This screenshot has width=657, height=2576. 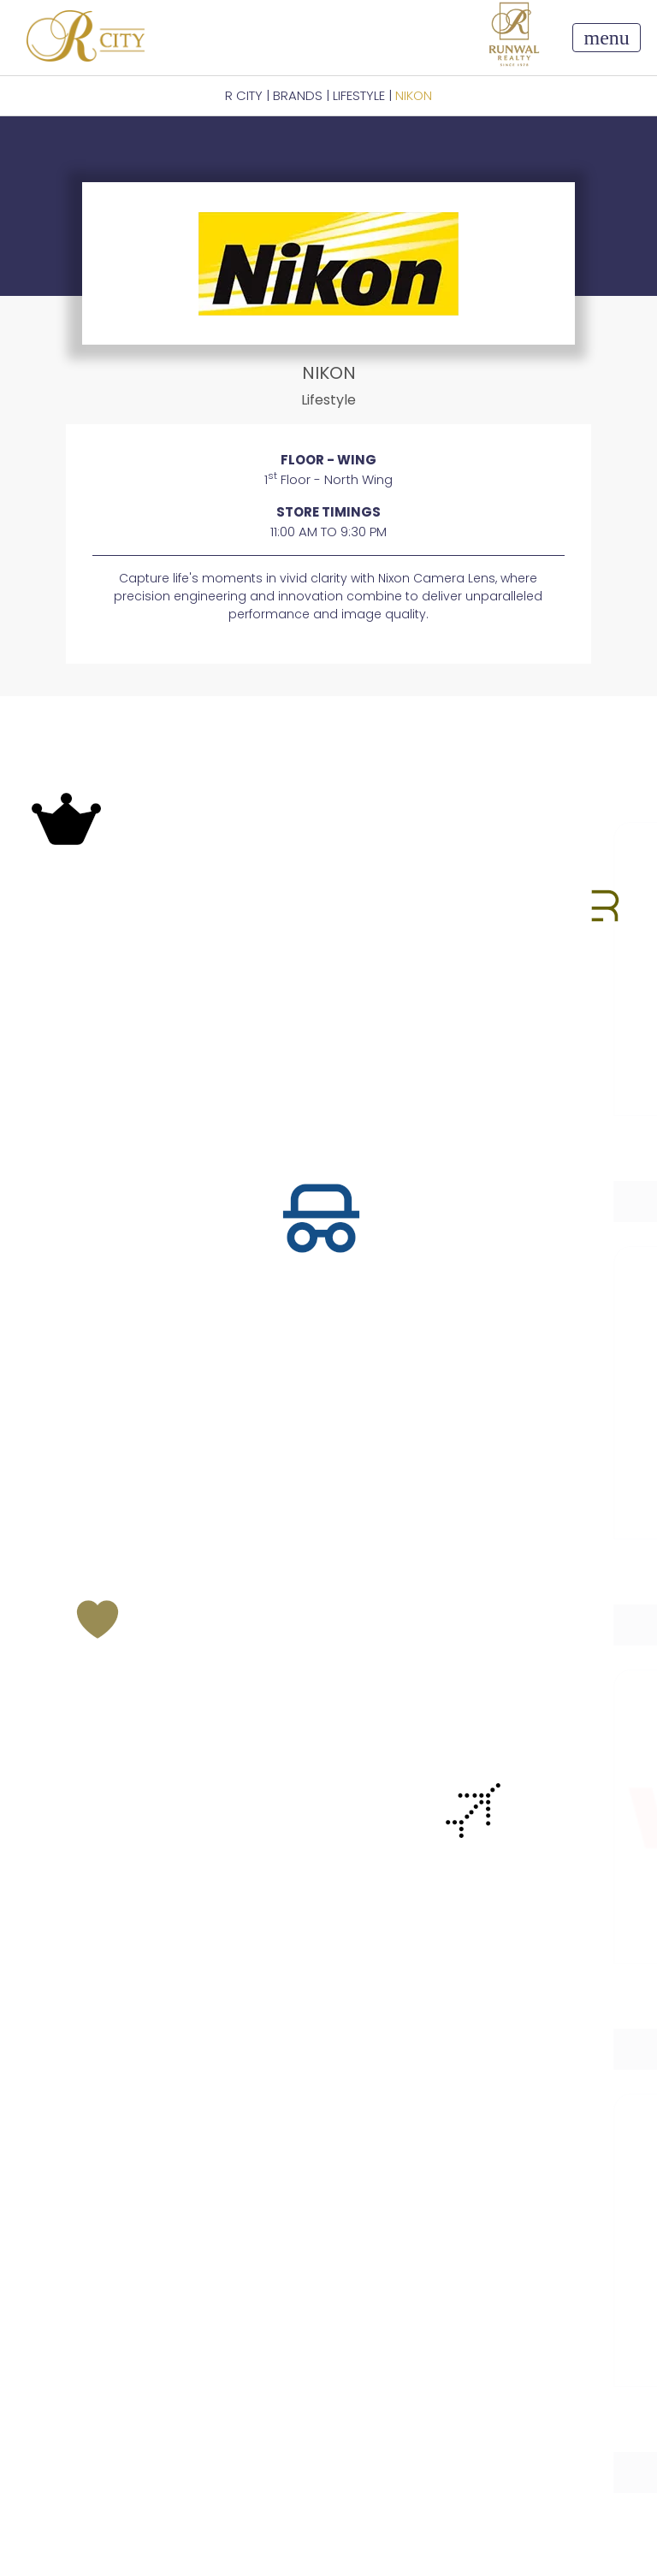 What do you see at coordinates (98, 1619) in the screenshot?
I see `add to favorites` at bounding box center [98, 1619].